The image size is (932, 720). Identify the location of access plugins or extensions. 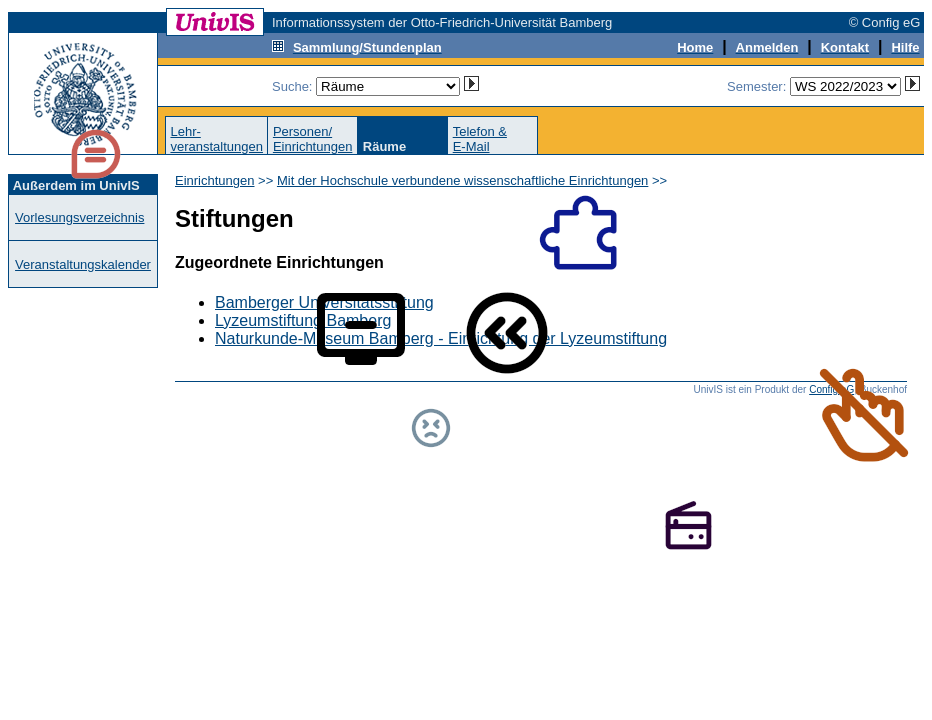
(582, 235).